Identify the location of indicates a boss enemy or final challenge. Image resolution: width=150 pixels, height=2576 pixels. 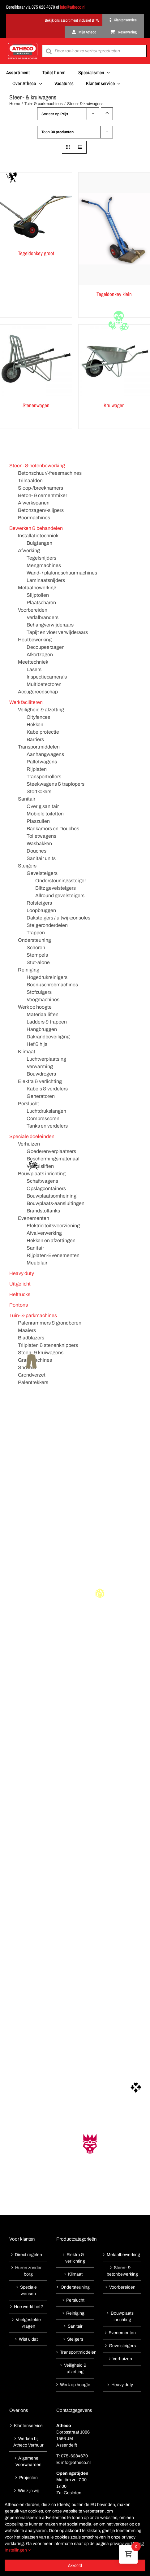
(90, 2144).